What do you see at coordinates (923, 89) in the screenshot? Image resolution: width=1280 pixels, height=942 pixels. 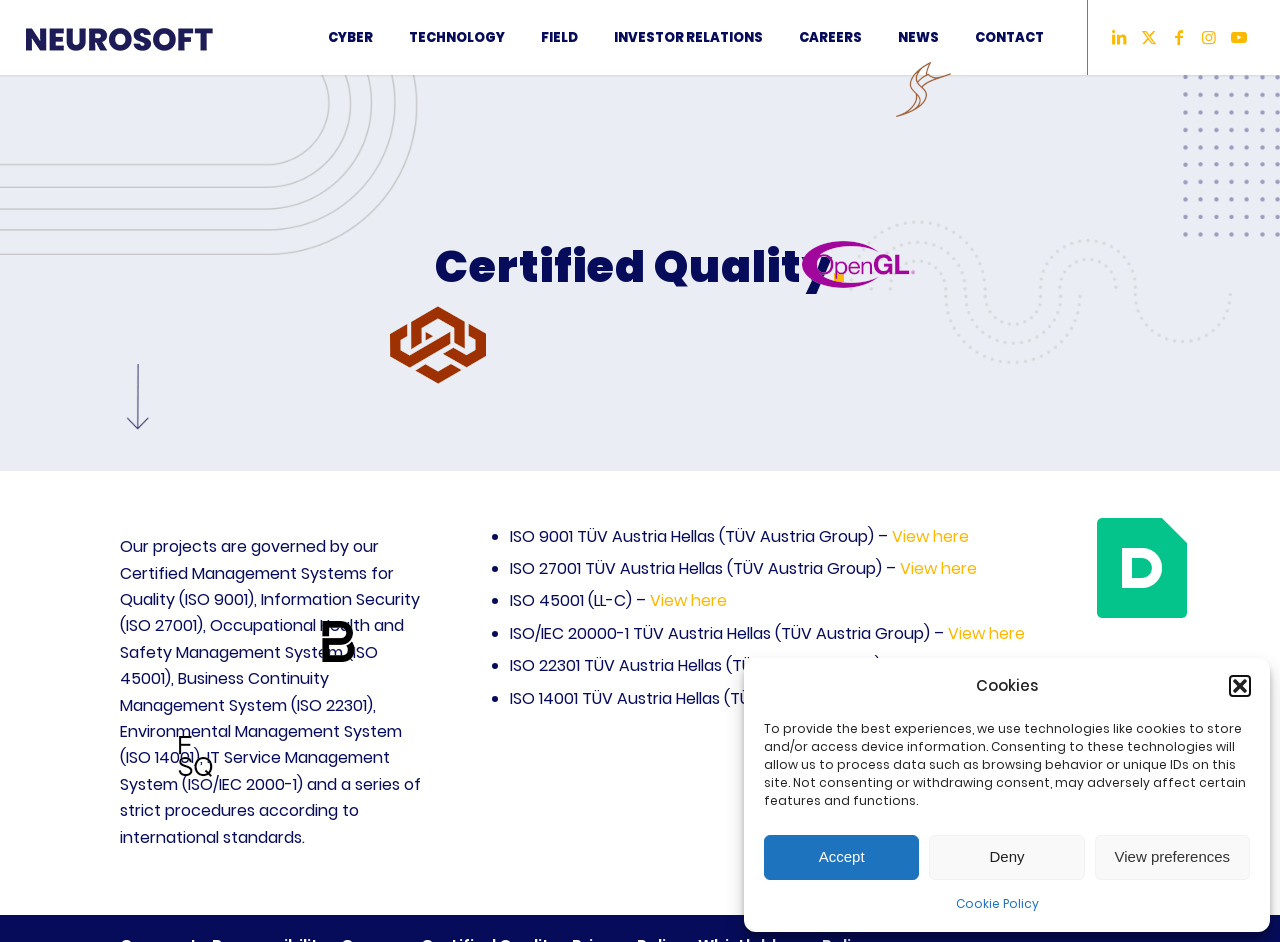 I see `sailfish os logo` at bounding box center [923, 89].